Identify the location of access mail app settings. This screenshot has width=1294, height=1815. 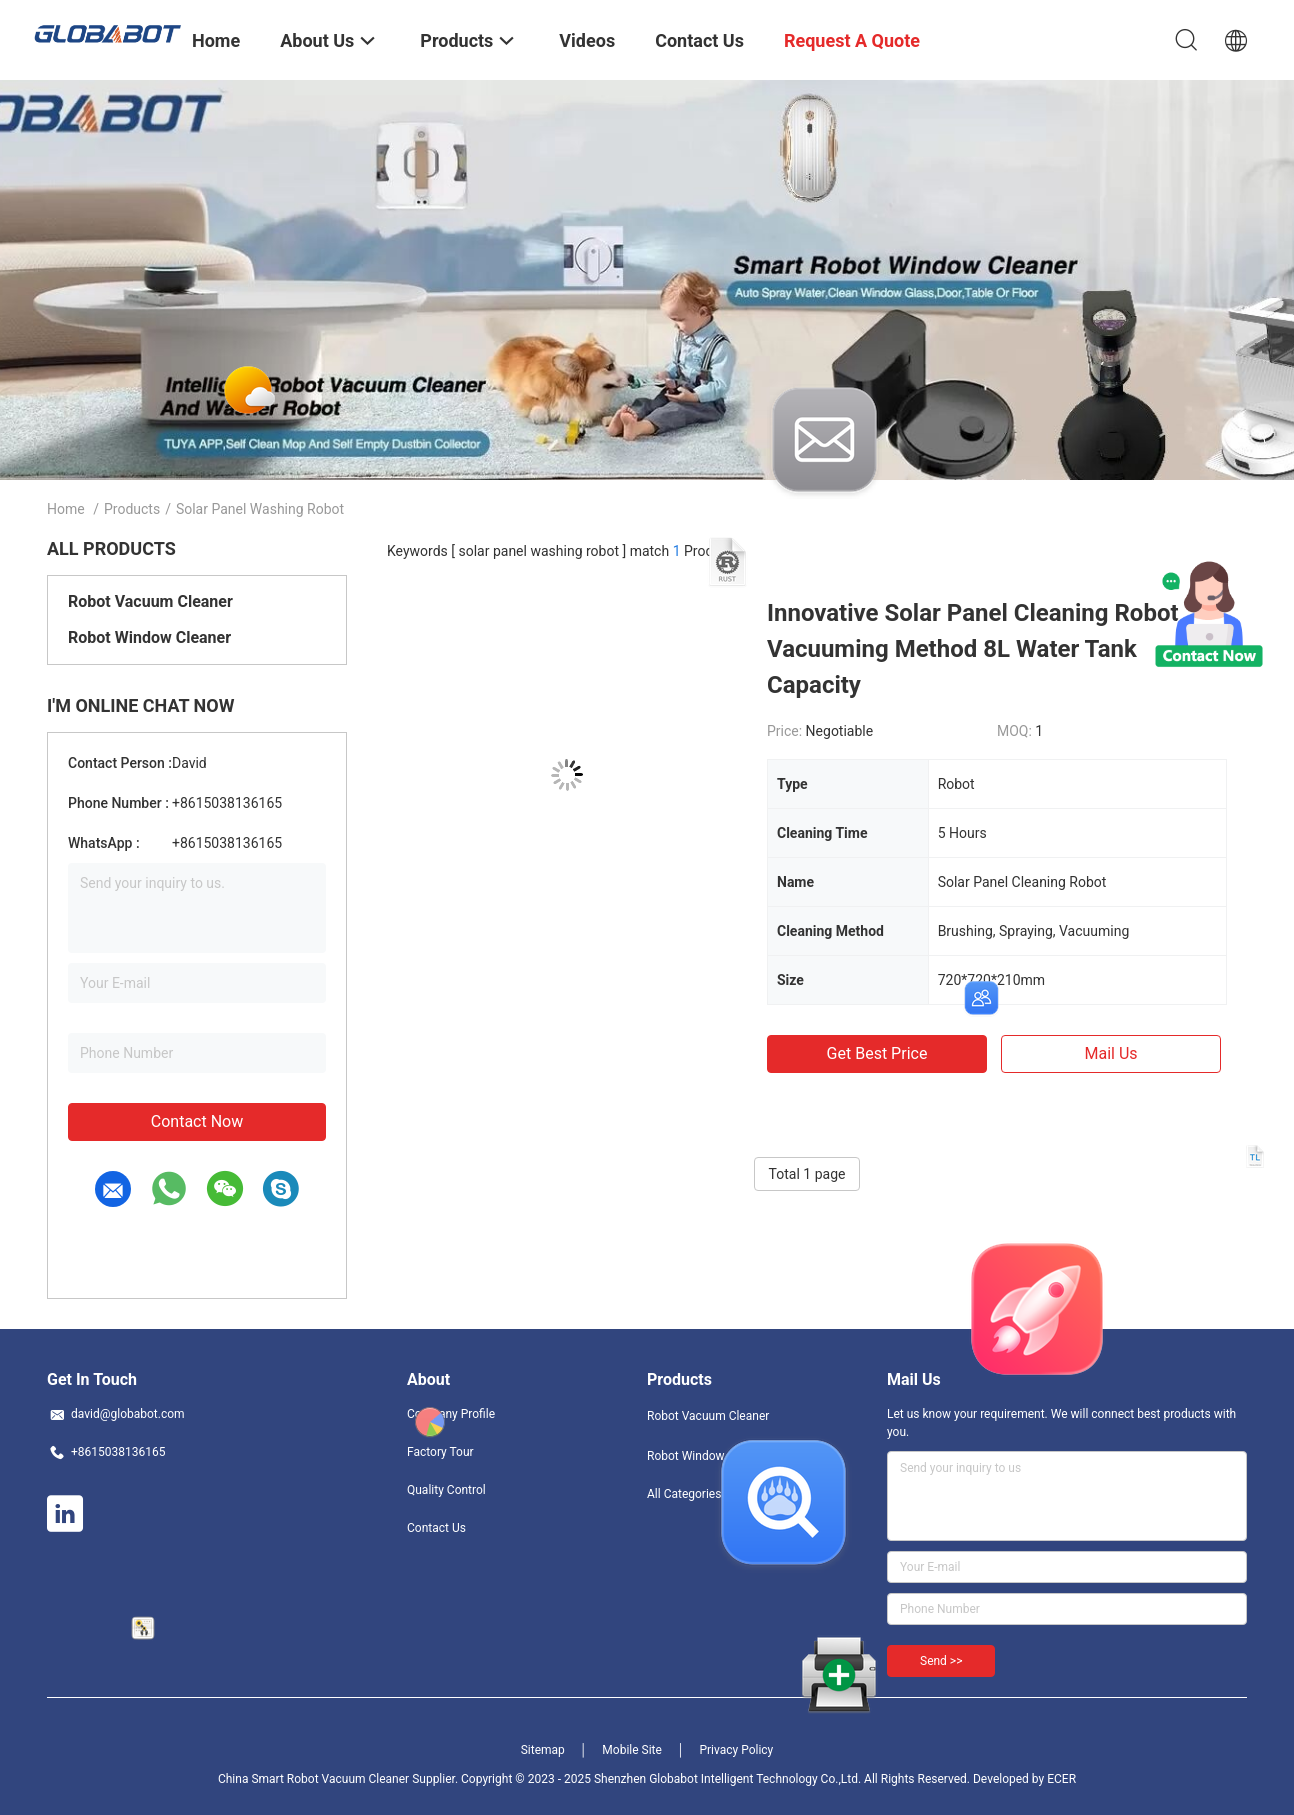
(824, 441).